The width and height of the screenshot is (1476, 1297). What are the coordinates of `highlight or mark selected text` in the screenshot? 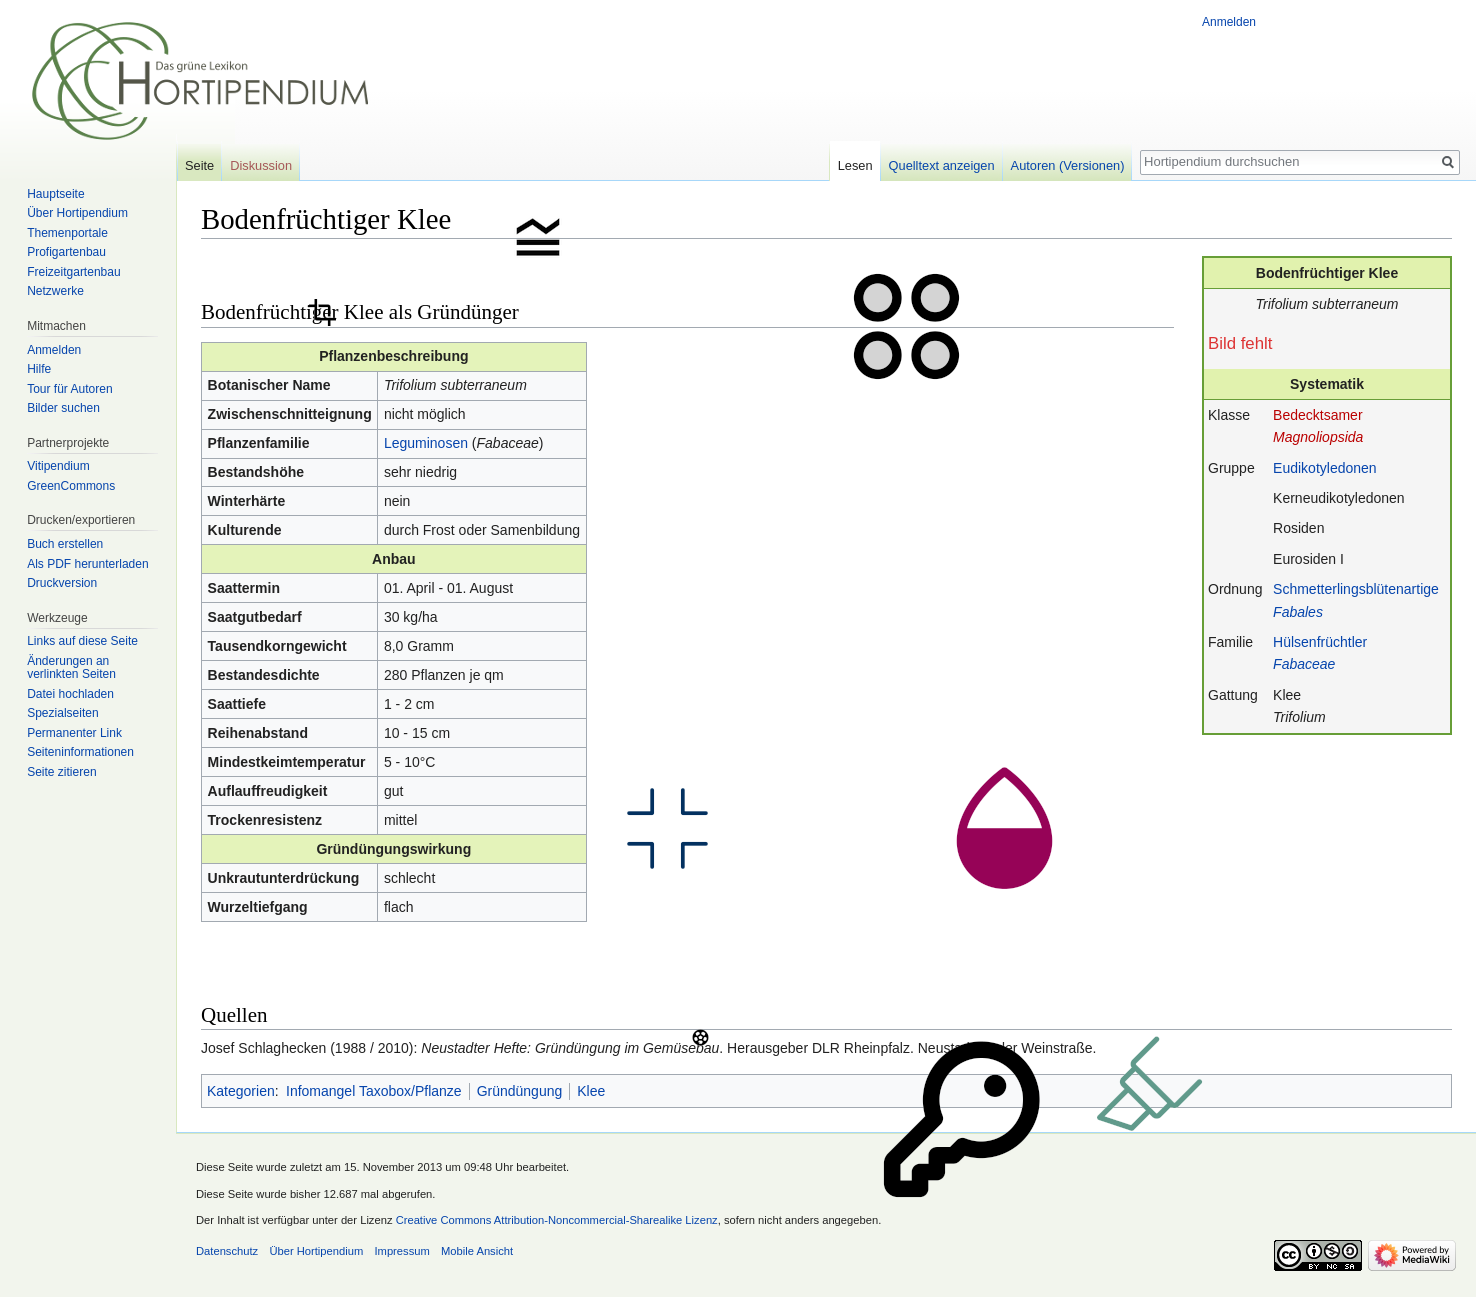 It's located at (1146, 1089).